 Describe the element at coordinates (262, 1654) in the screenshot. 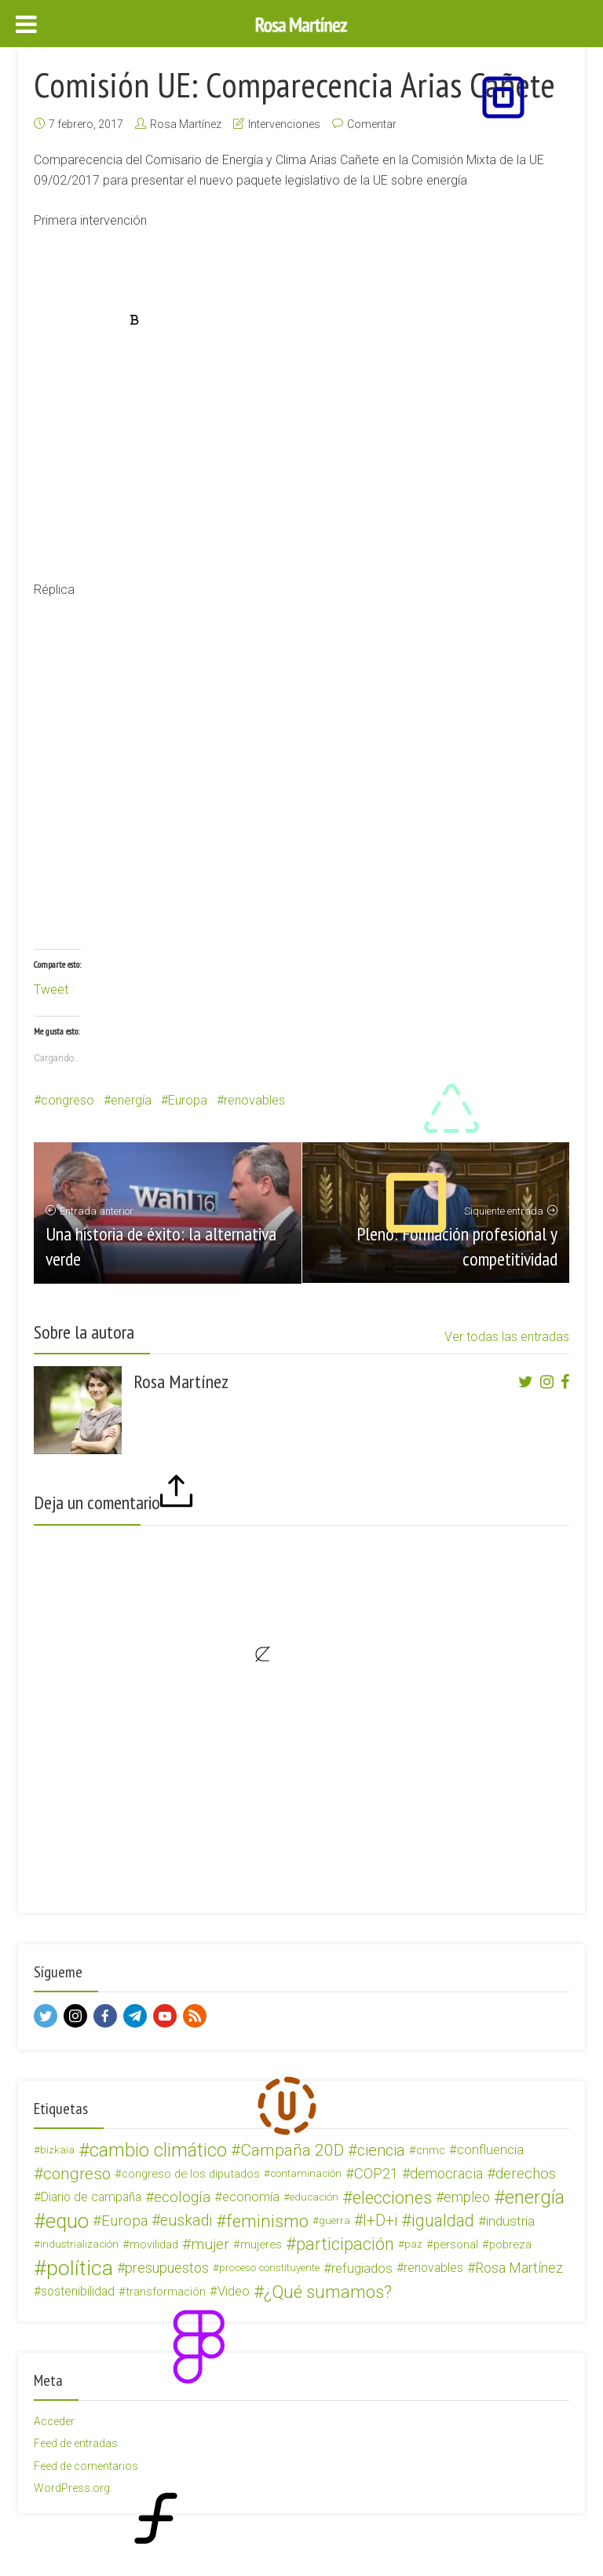

I see `indicates a set is not a subset of another in mathematical notation` at that location.